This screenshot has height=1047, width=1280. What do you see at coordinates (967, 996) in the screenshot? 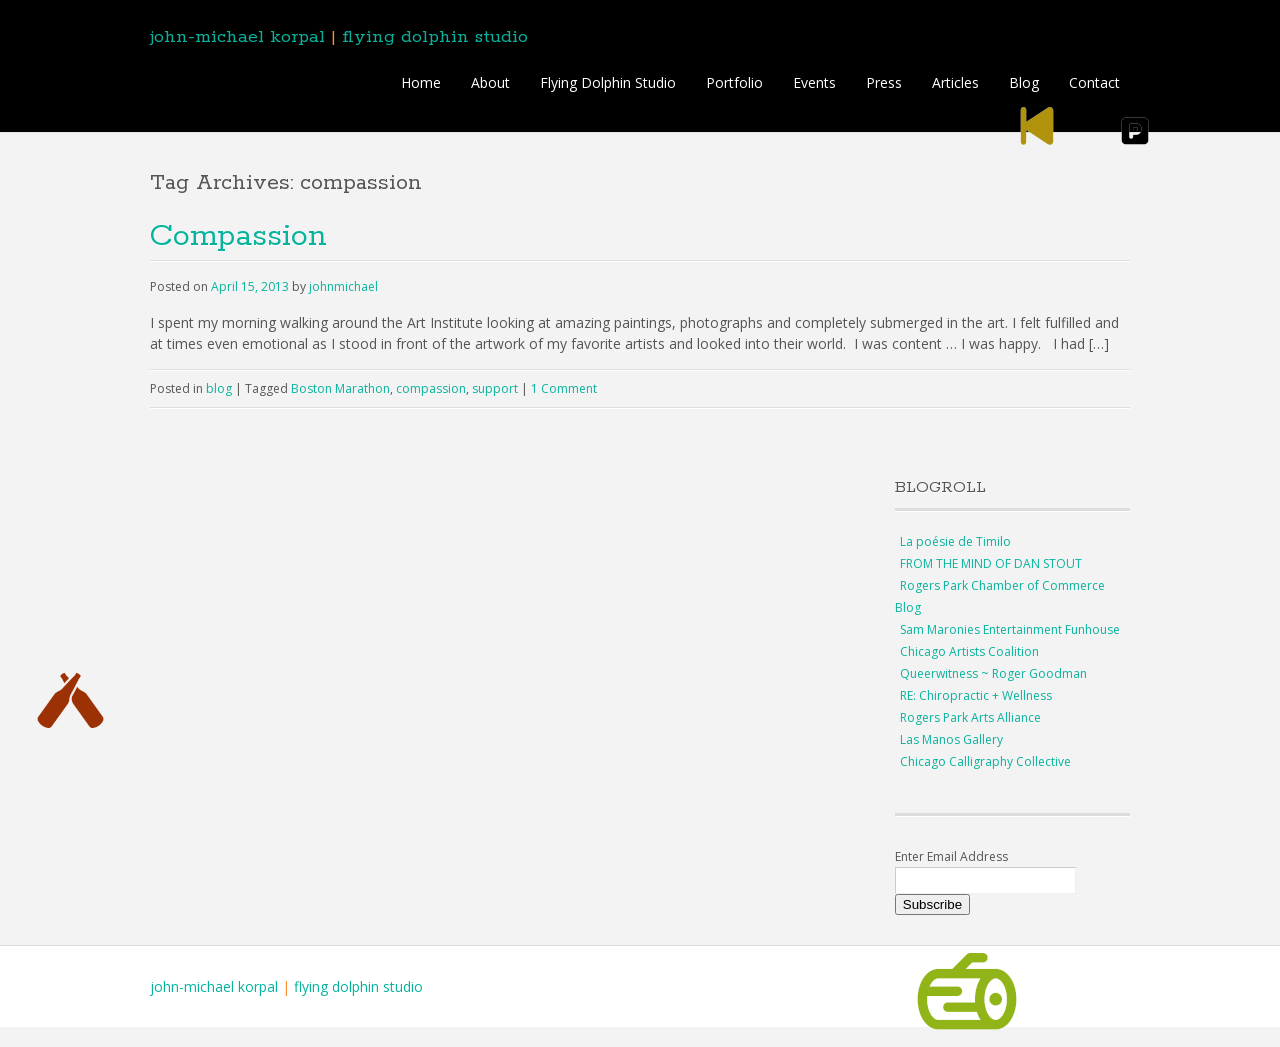
I see `view activity log or history` at bounding box center [967, 996].